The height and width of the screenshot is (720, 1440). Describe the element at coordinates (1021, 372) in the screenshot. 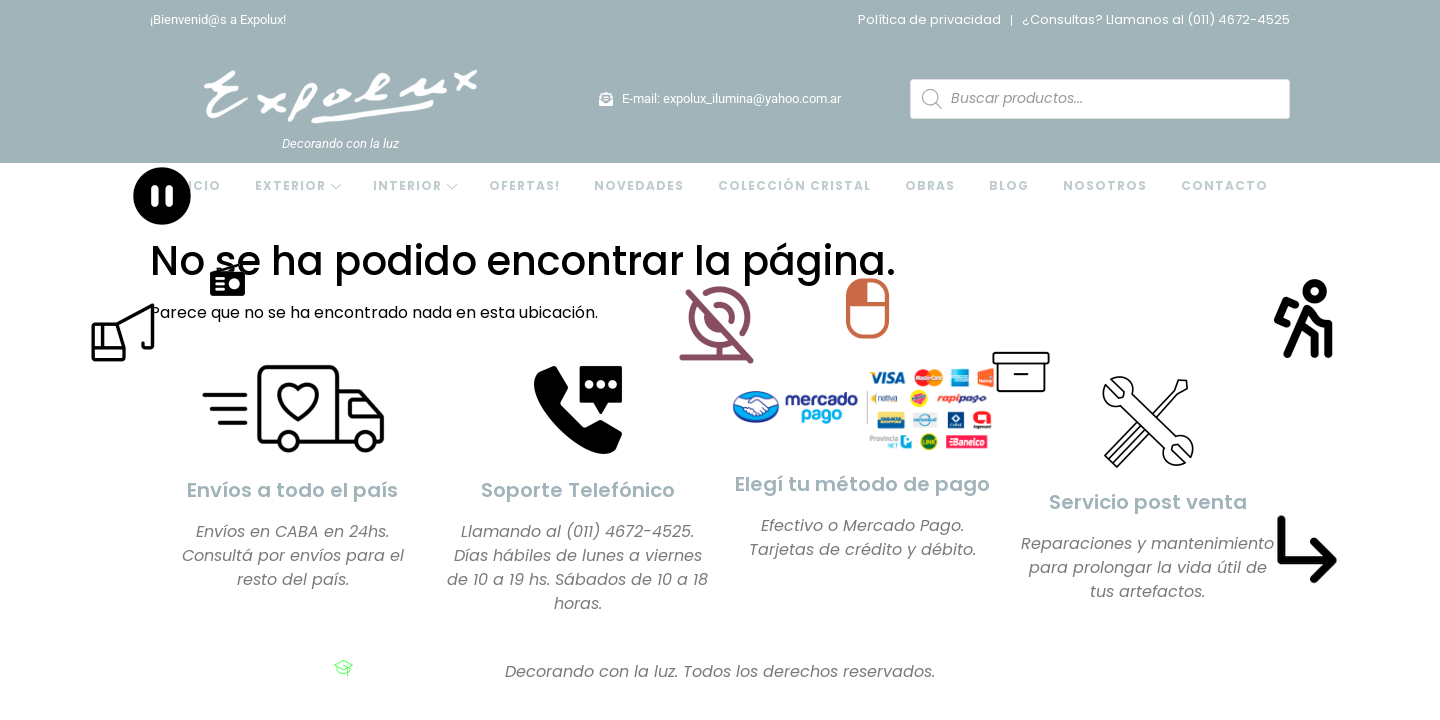

I see `archive an item or conversation` at that location.